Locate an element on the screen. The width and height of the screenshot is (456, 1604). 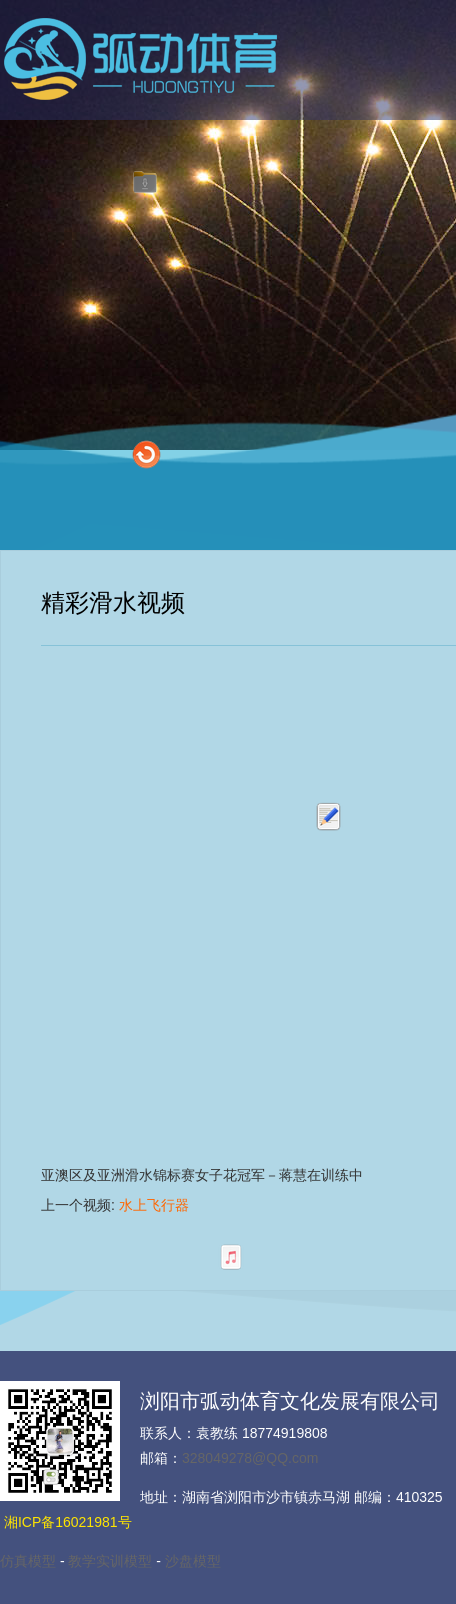
open desktop preferences or settings is located at coordinates (51, 1477).